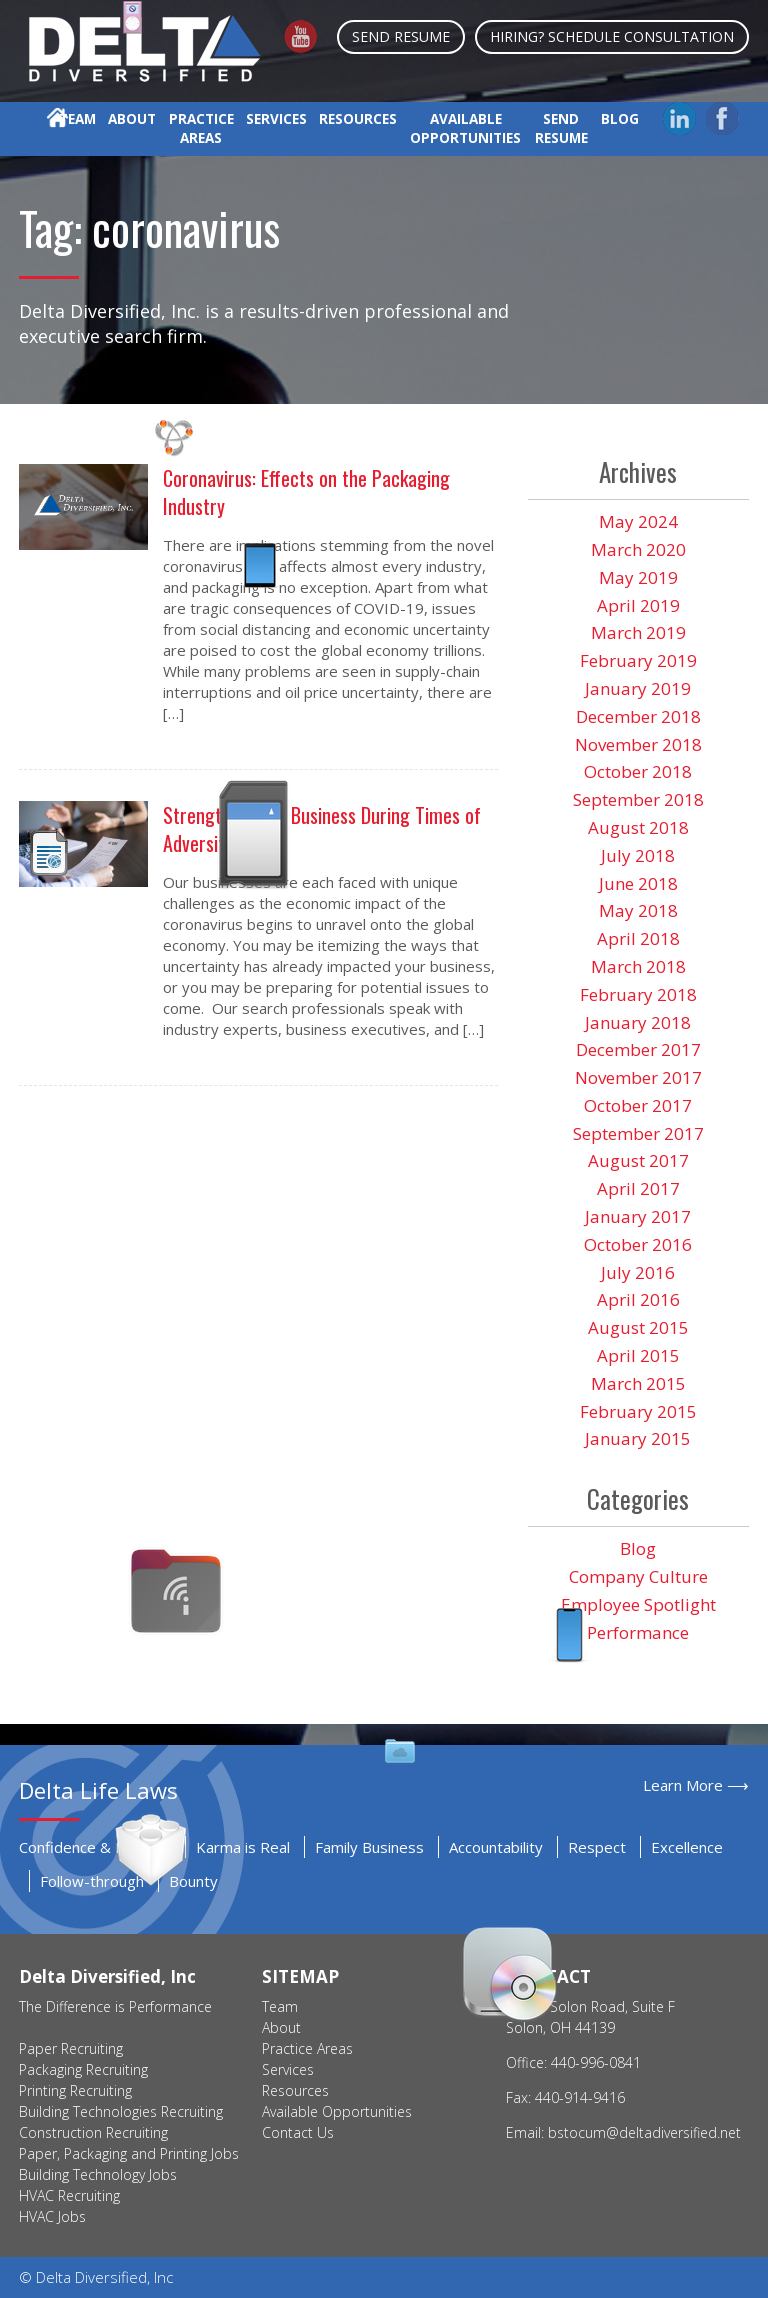 The image size is (768, 2298). Describe the element at coordinates (174, 438) in the screenshot. I see `access bonjour network discovery settings` at that location.